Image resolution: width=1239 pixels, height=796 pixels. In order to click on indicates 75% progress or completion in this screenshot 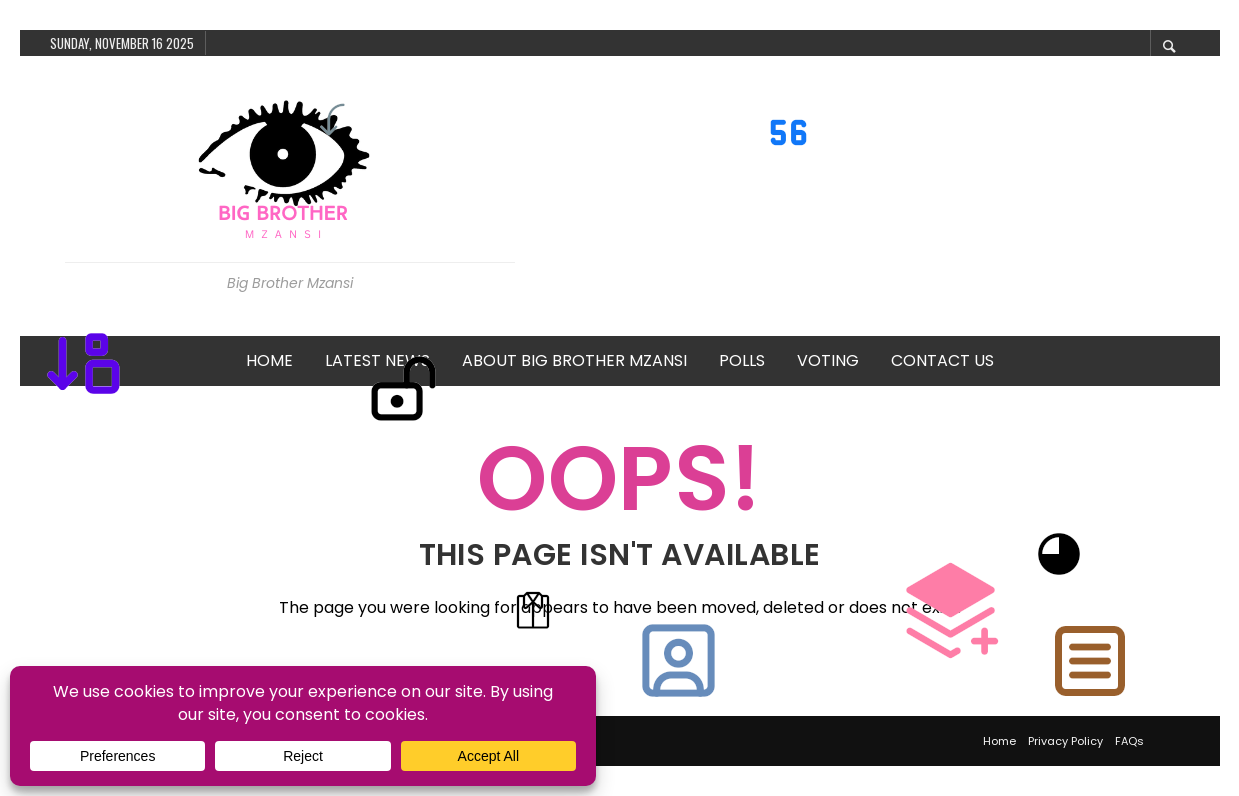, I will do `click(1059, 554)`.